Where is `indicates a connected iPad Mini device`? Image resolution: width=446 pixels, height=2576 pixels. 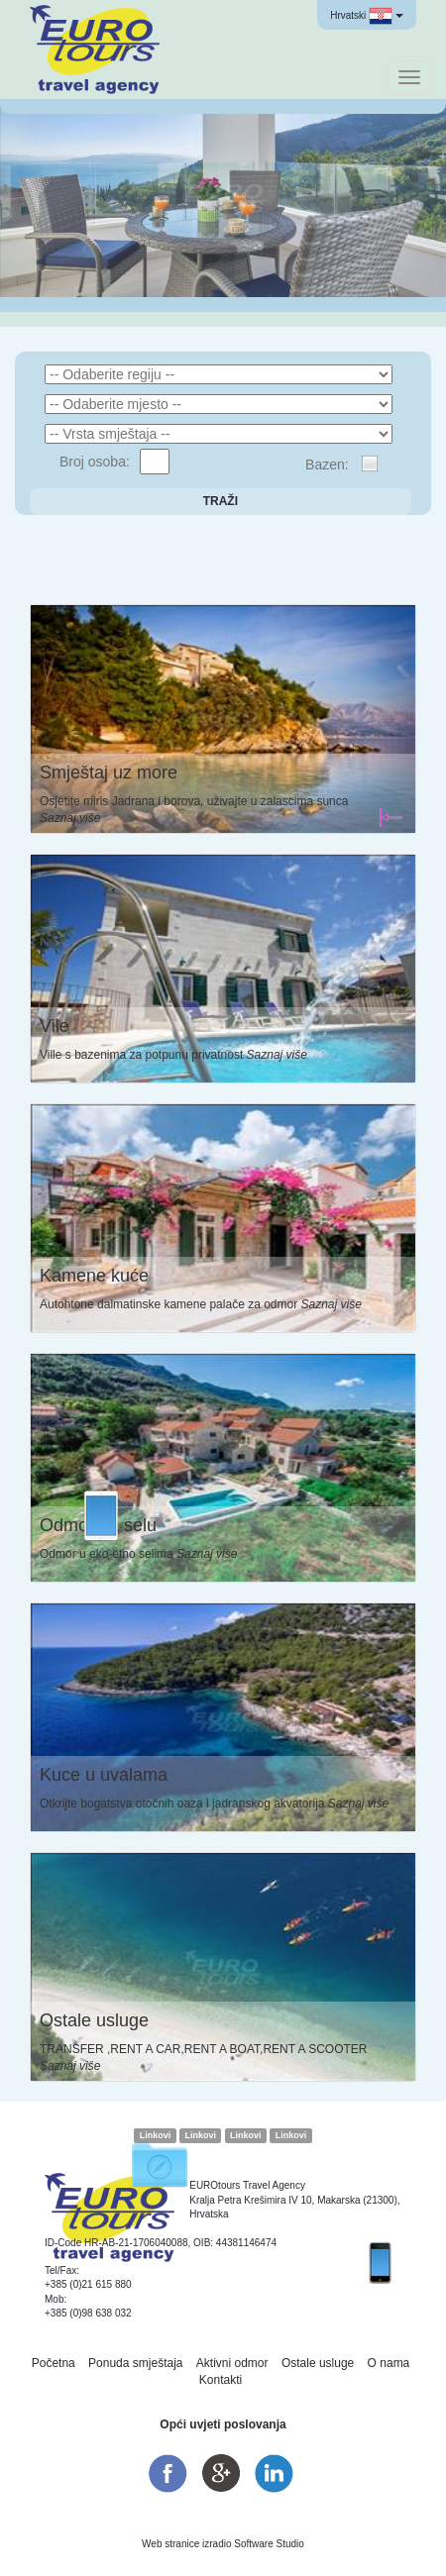 indicates a connected iPad Mini device is located at coordinates (101, 1511).